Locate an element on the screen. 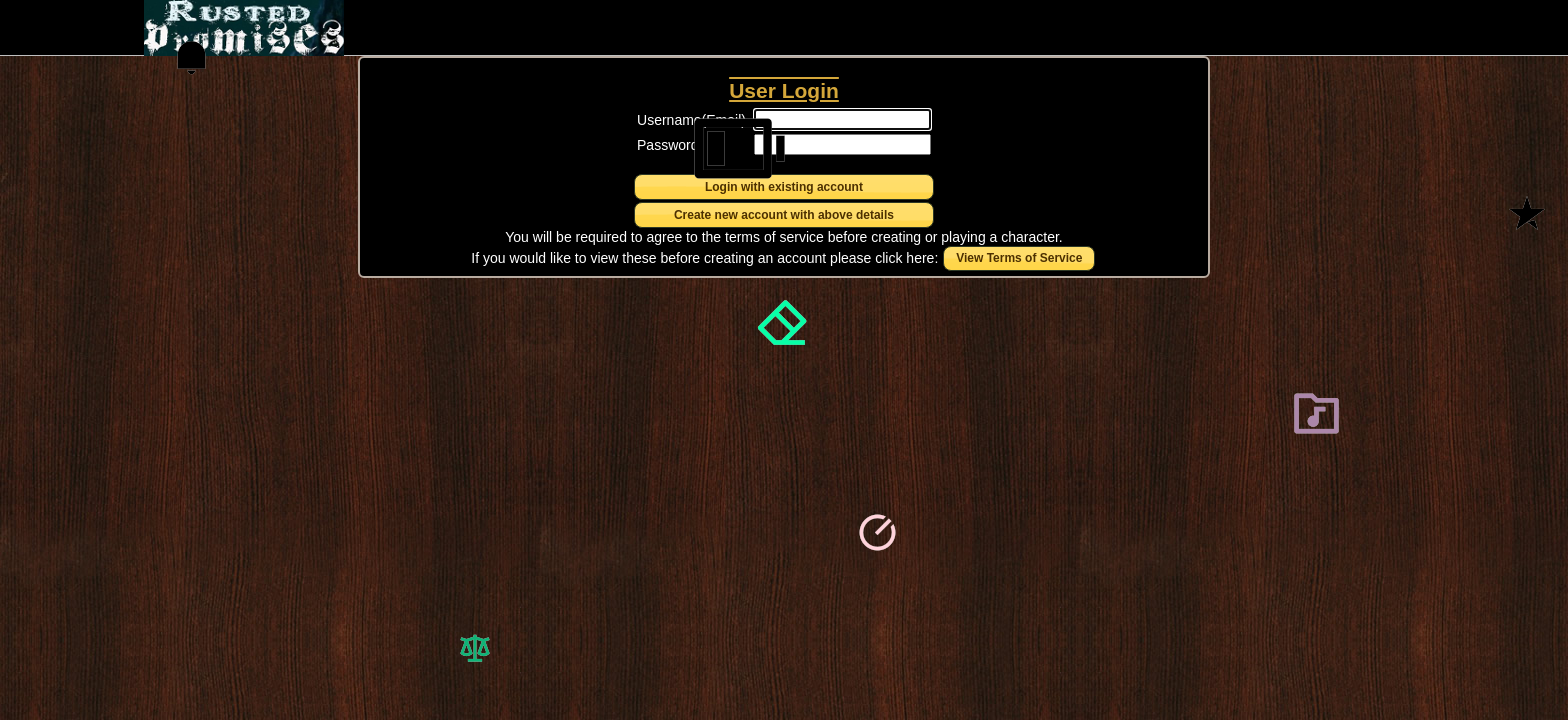  erase or delete selected content is located at coordinates (783, 323).